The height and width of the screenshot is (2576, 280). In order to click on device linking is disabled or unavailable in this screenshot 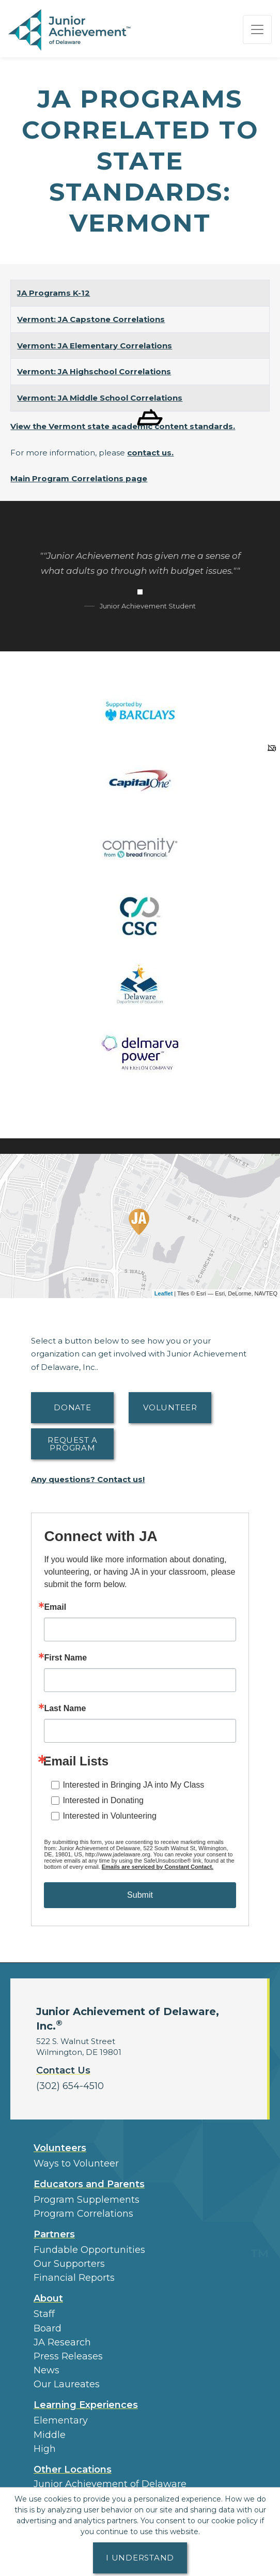, I will do `click(272, 748)`.